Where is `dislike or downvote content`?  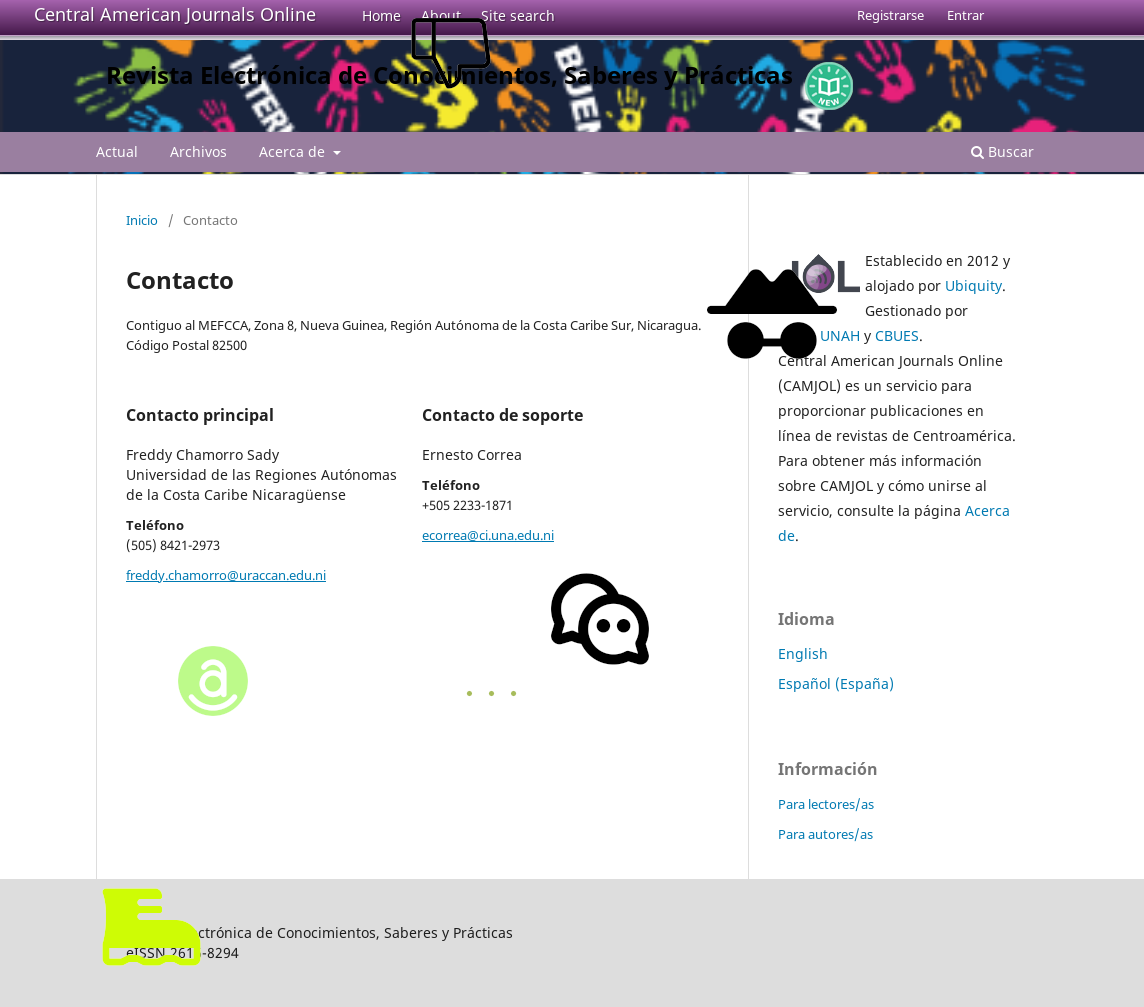 dislike or downvote content is located at coordinates (451, 49).